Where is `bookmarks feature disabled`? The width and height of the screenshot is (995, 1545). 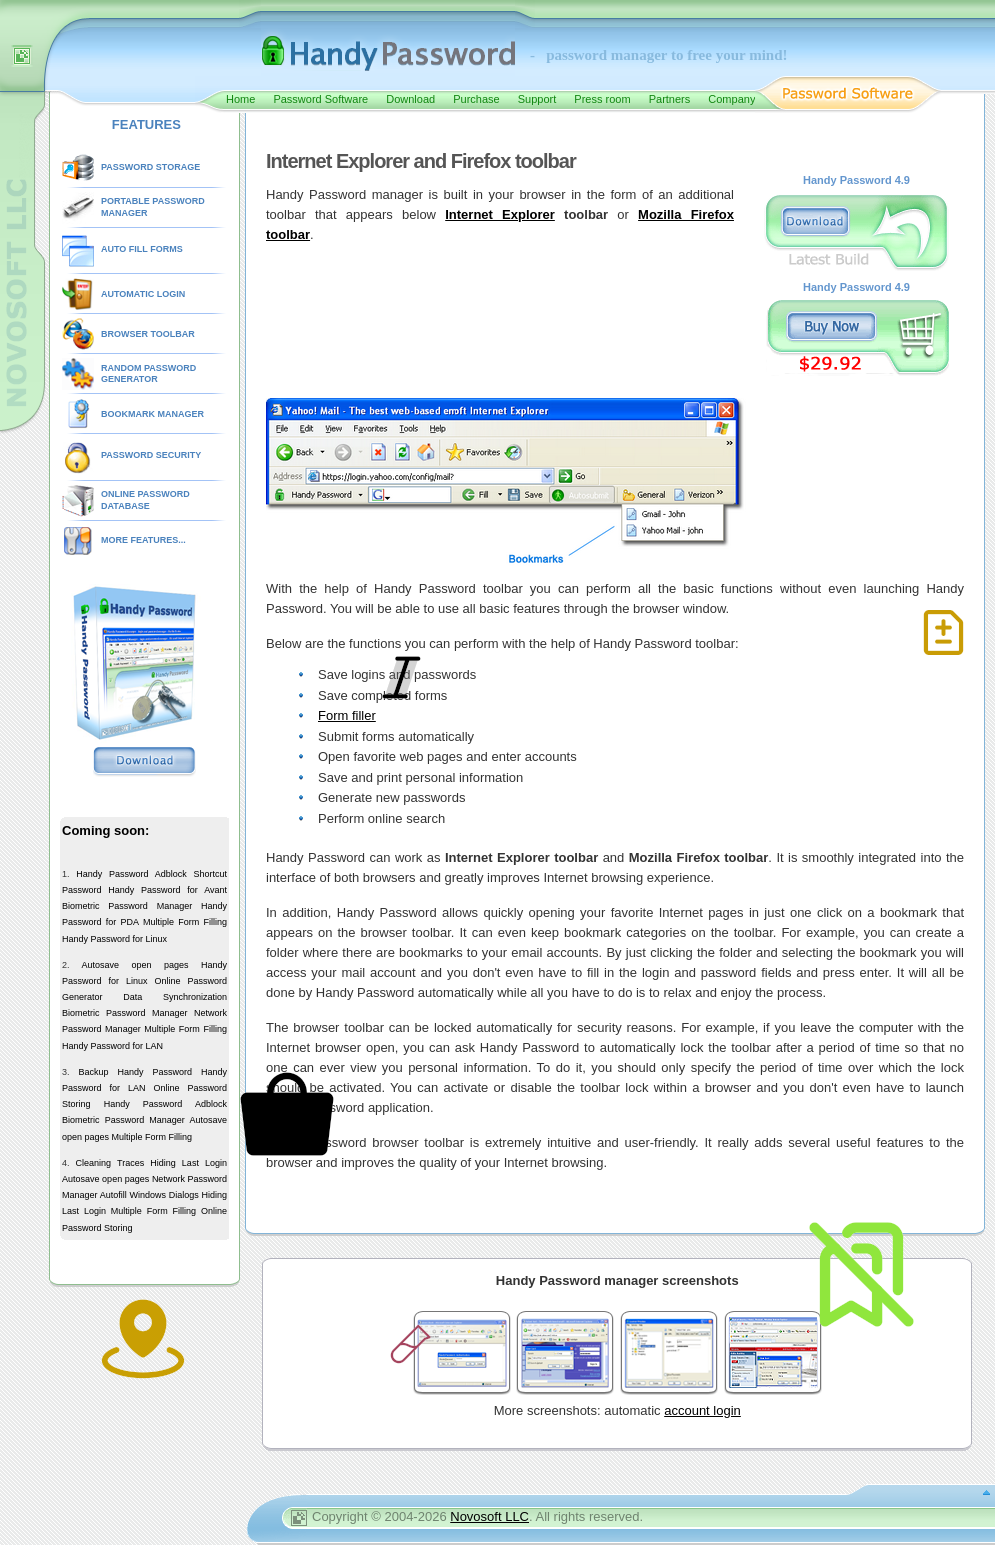
bookmarks feature disabled is located at coordinates (861, 1274).